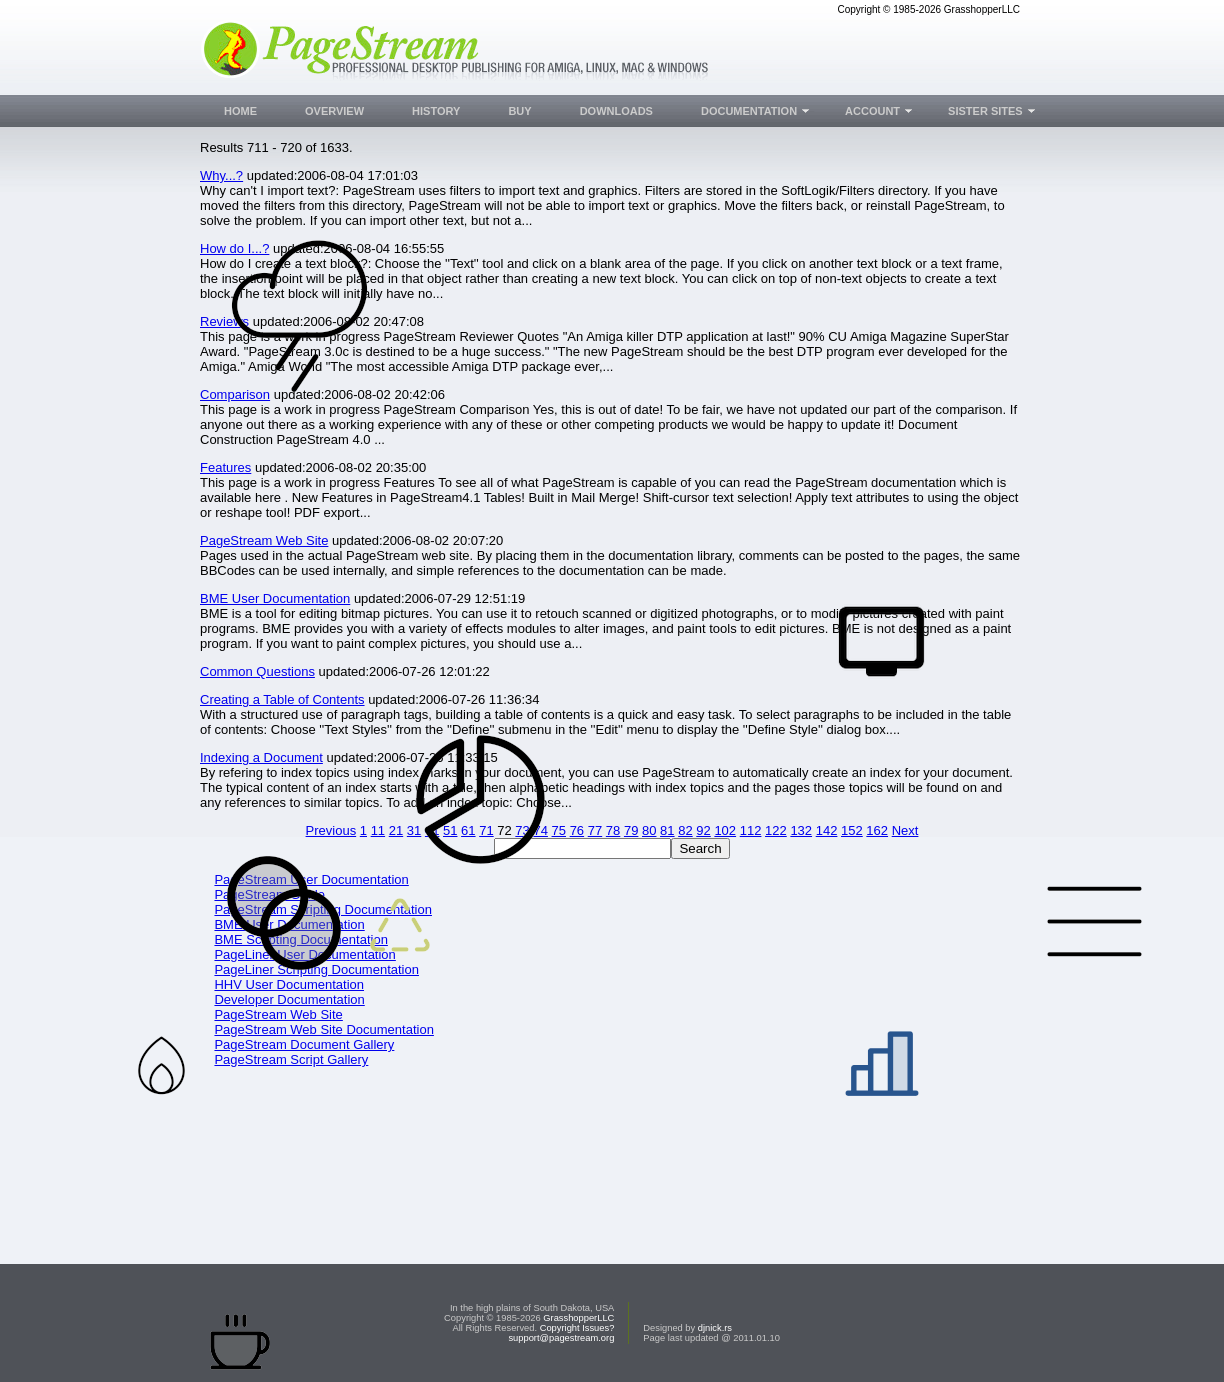  Describe the element at coordinates (161, 1066) in the screenshot. I see `indicates trending or hot content` at that location.